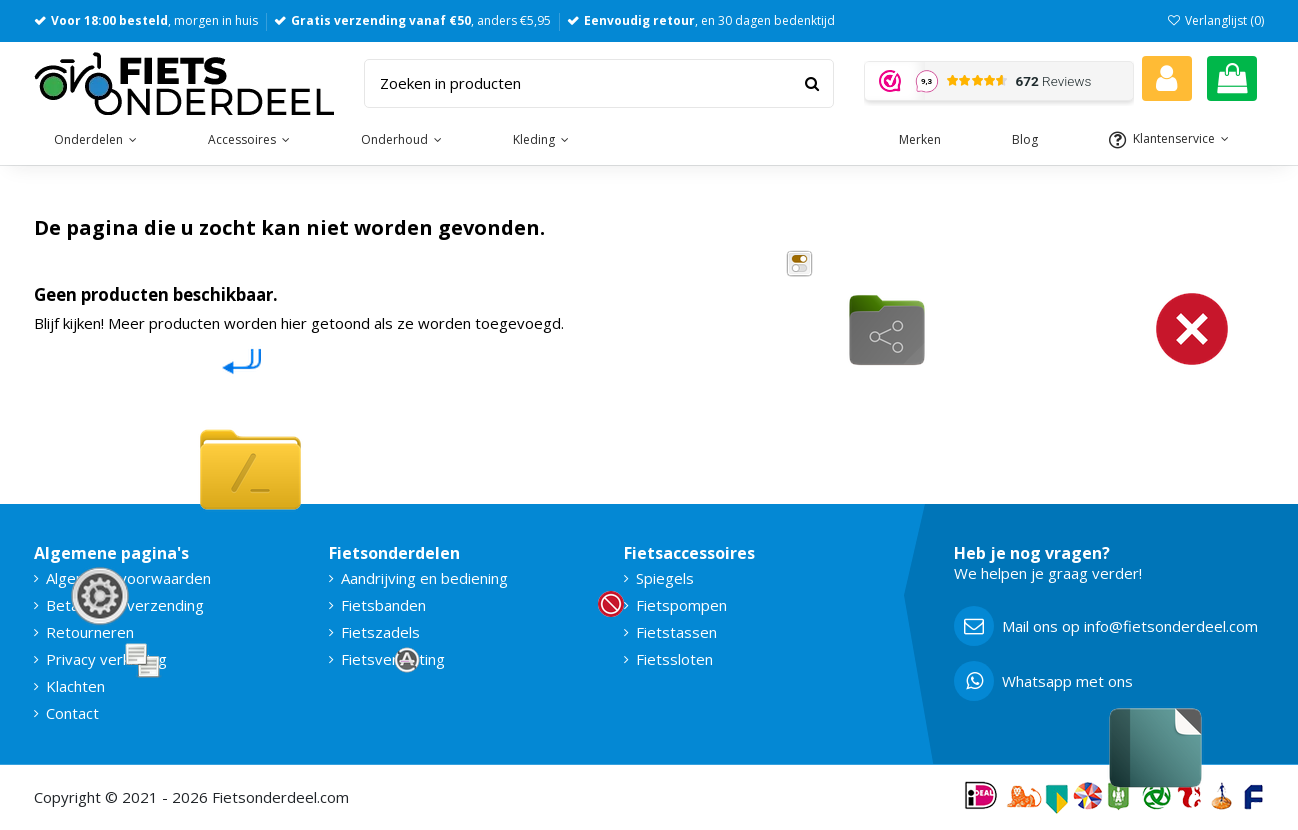  Describe the element at coordinates (142, 659) in the screenshot. I see `copy selected content to clipboard` at that location.